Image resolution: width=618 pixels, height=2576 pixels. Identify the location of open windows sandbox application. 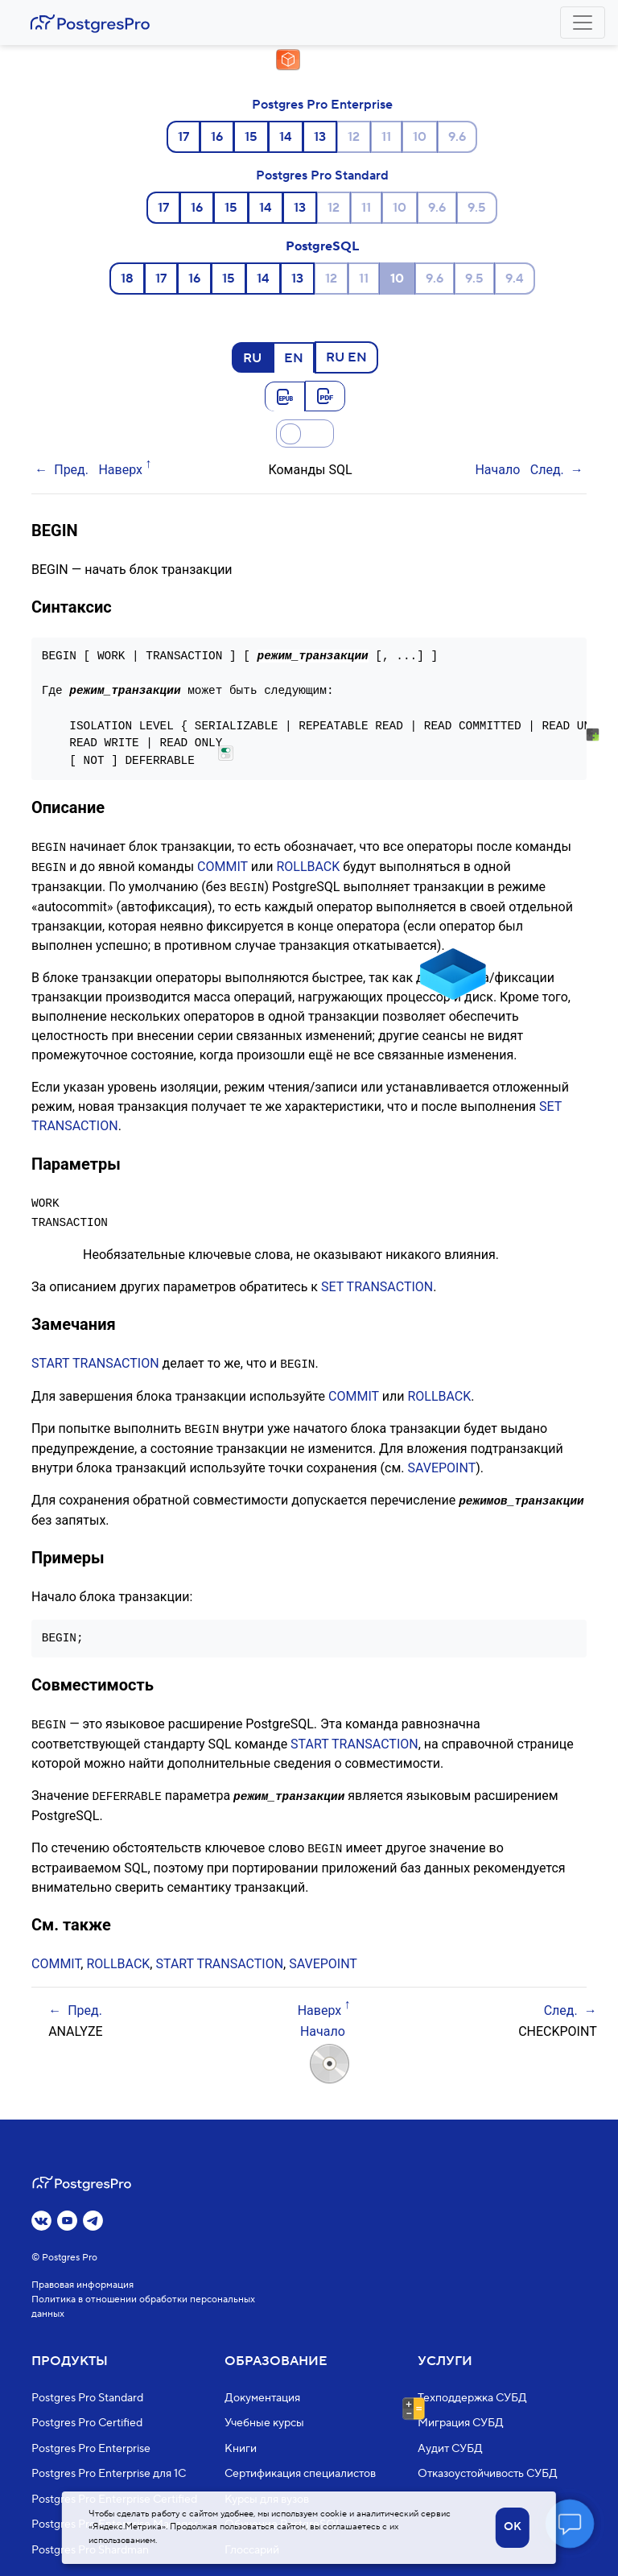
(453, 974).